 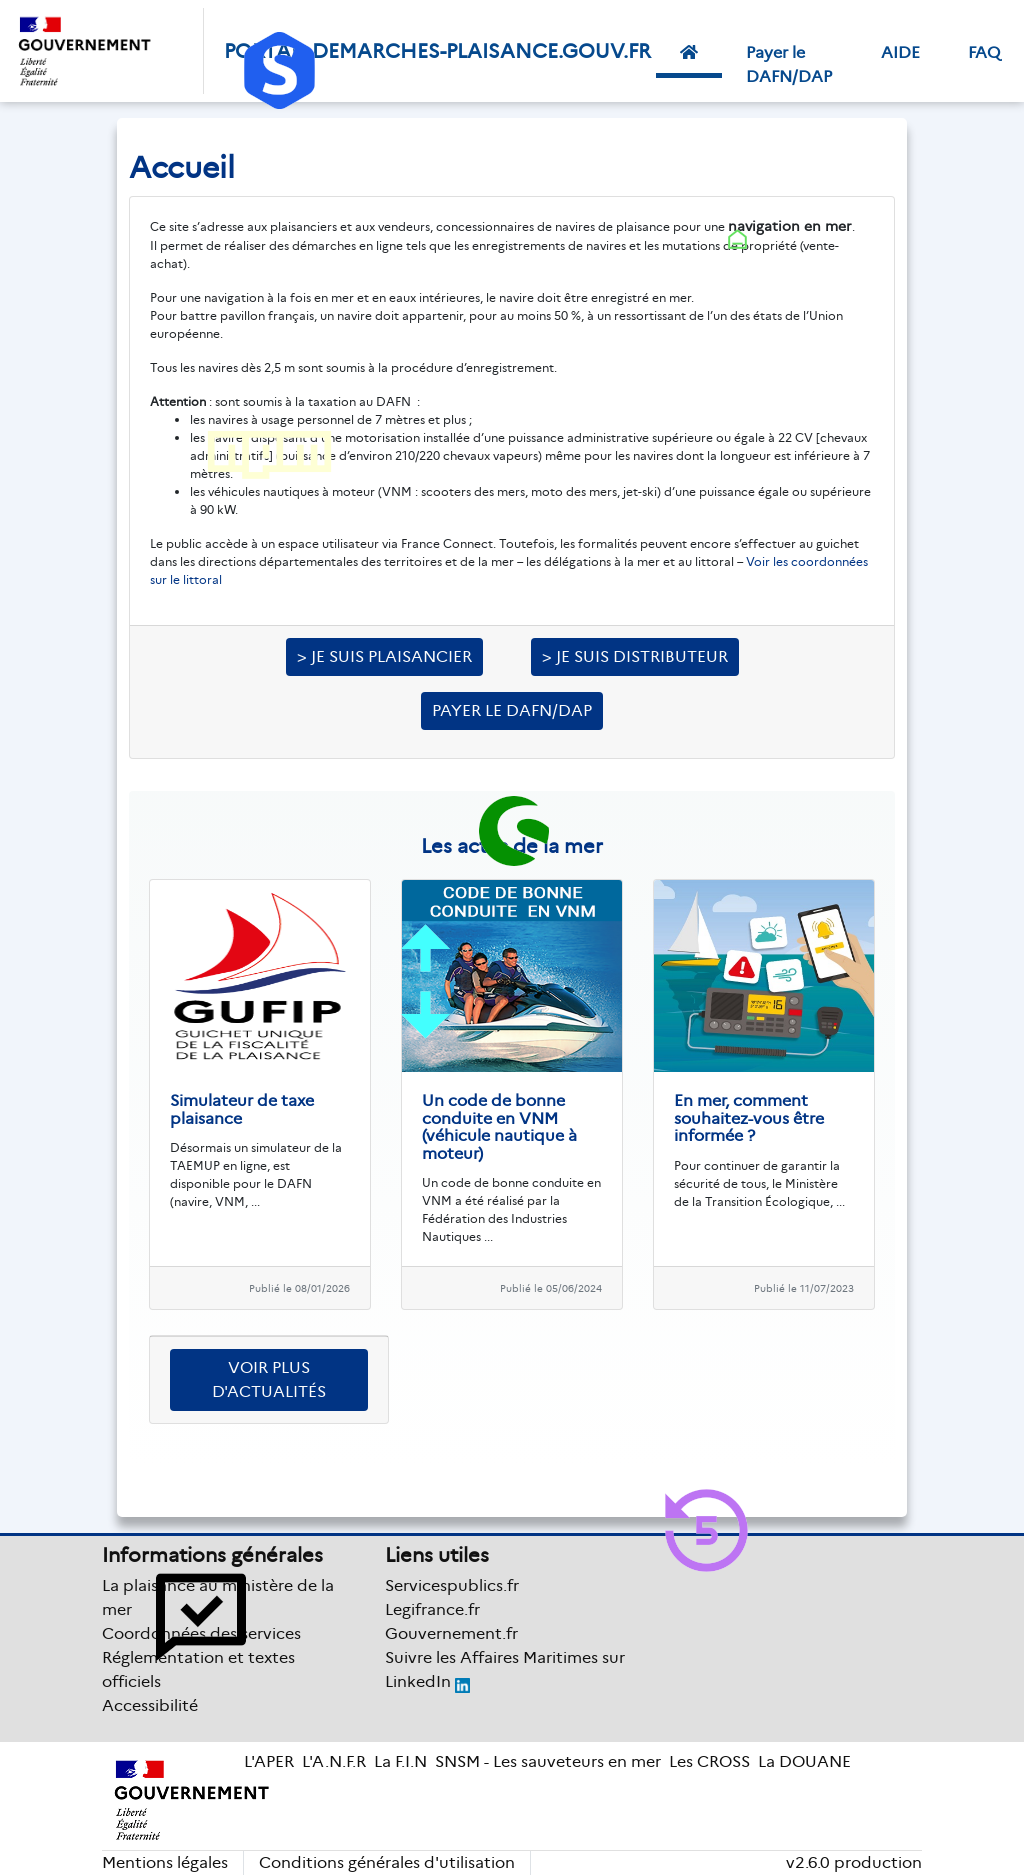 What do you see at coordinates (201, 1614) in the screenshot?
I see `message sent successfully` at bounding box center [201, 1614].